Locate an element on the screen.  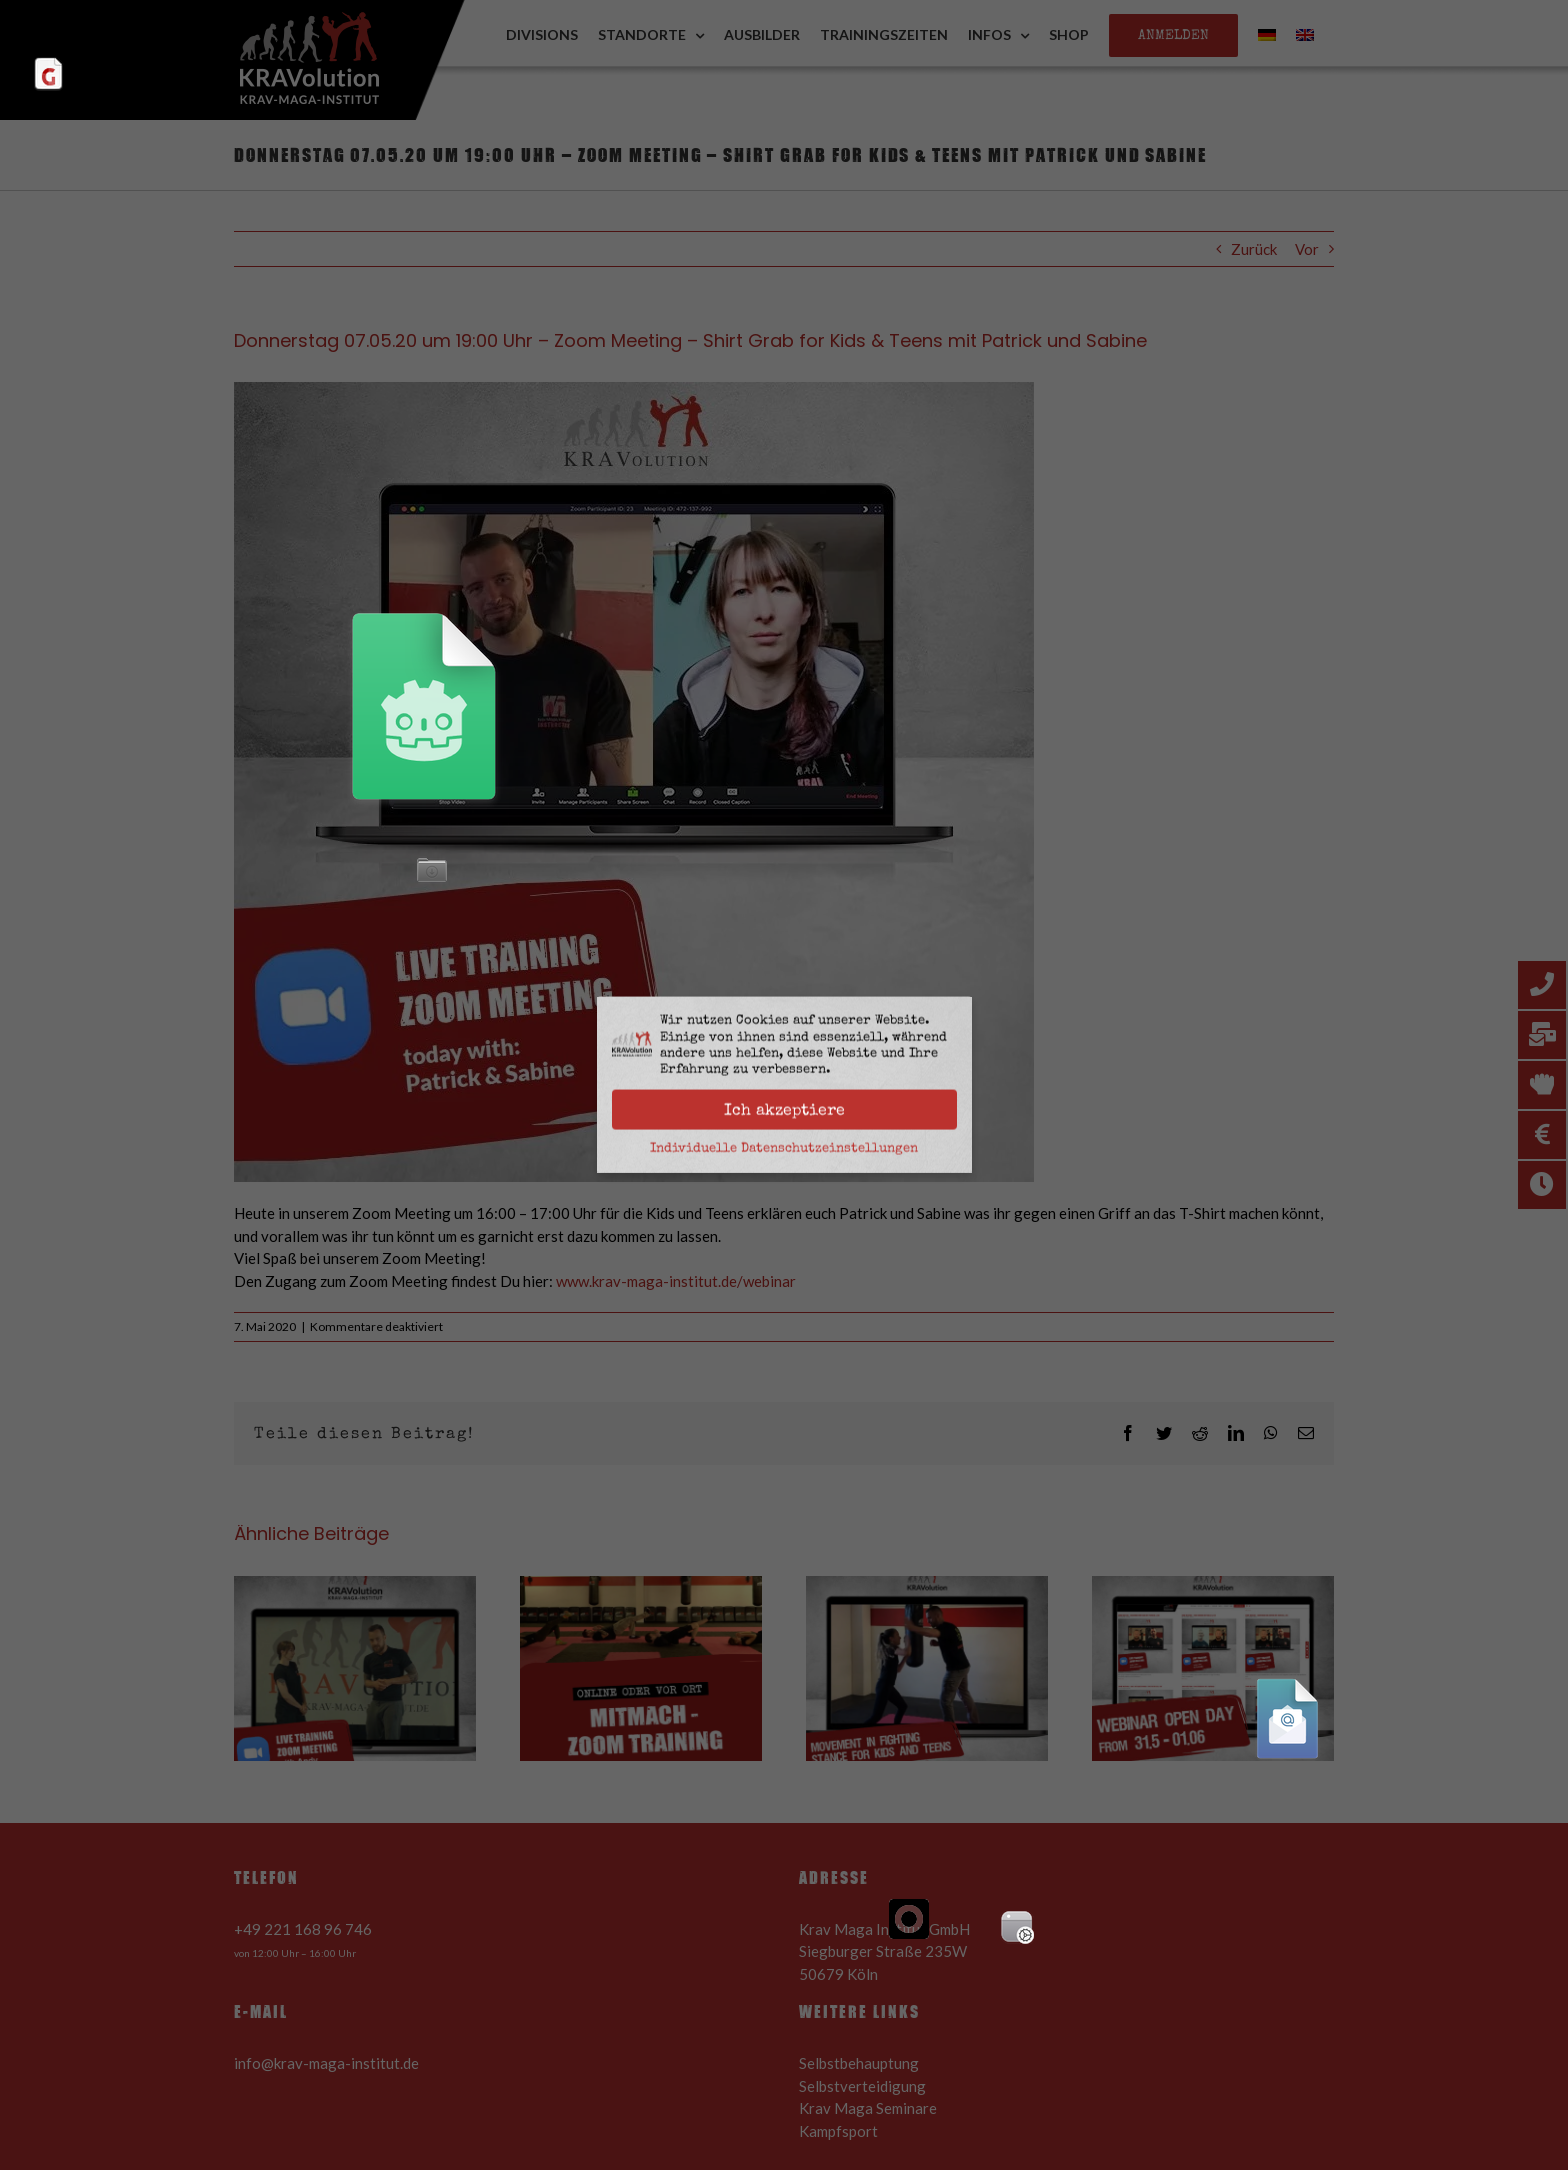
microsoft outlook email file is located at coordinates (1287, 1718).